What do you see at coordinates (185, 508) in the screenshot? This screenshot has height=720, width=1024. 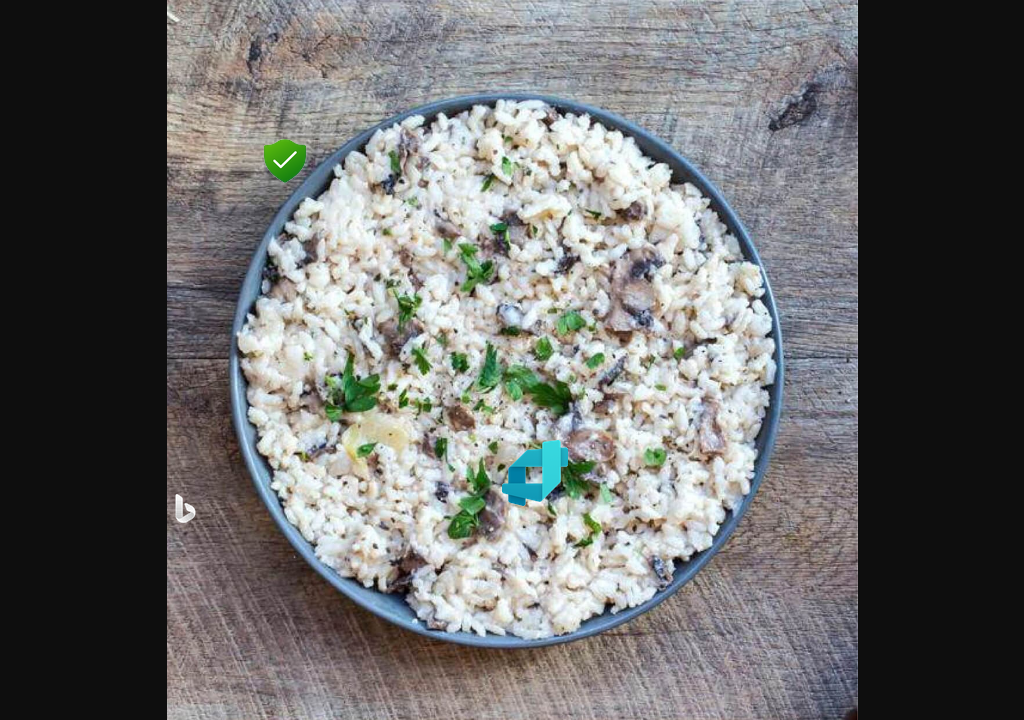 I see `open microsoft bing search app` at bounding box center [185, 508].